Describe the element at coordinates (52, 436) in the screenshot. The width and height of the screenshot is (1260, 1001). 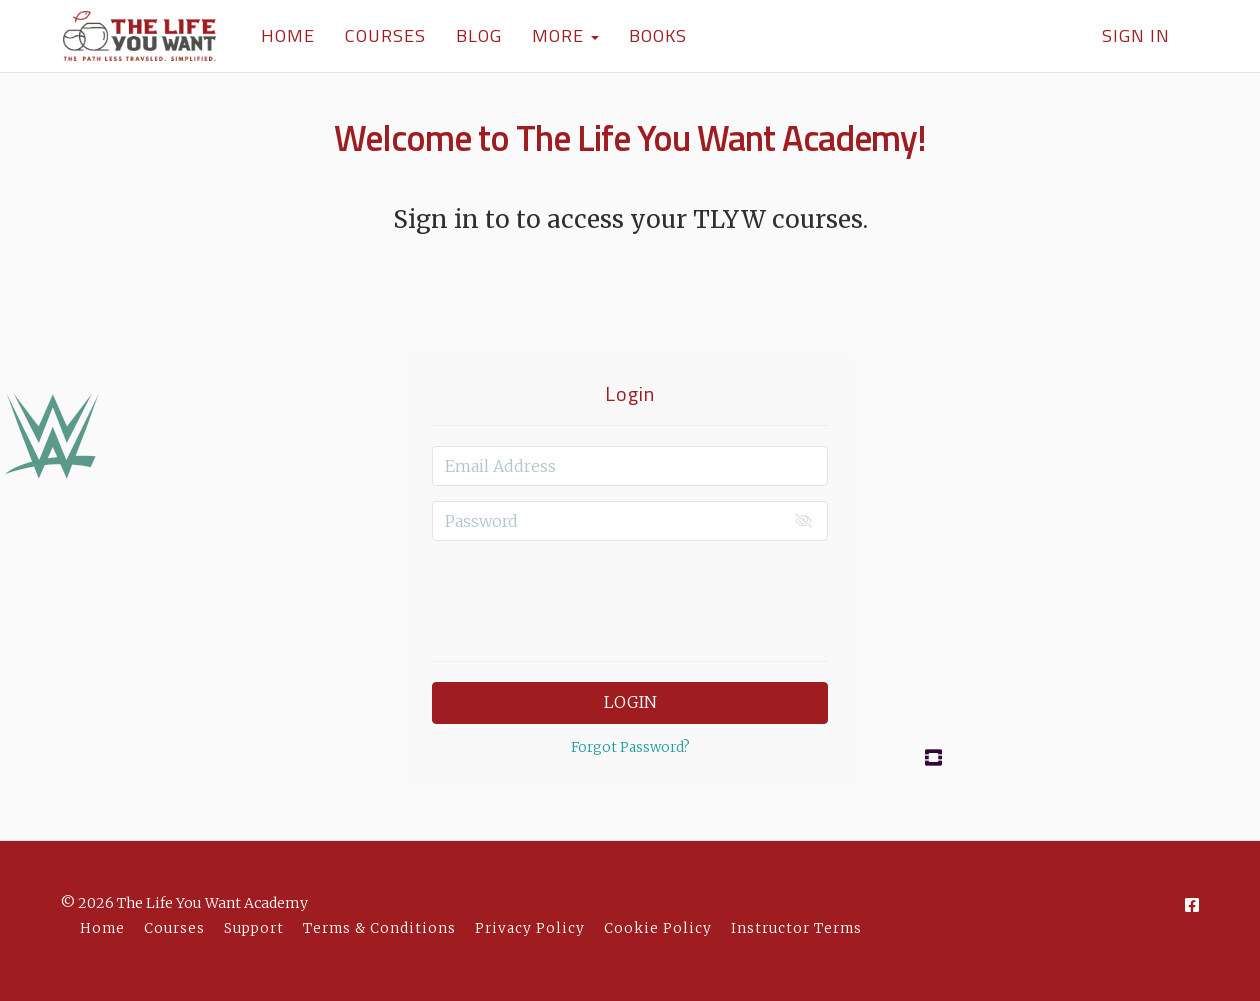
I see `WWE official logo` at that location.